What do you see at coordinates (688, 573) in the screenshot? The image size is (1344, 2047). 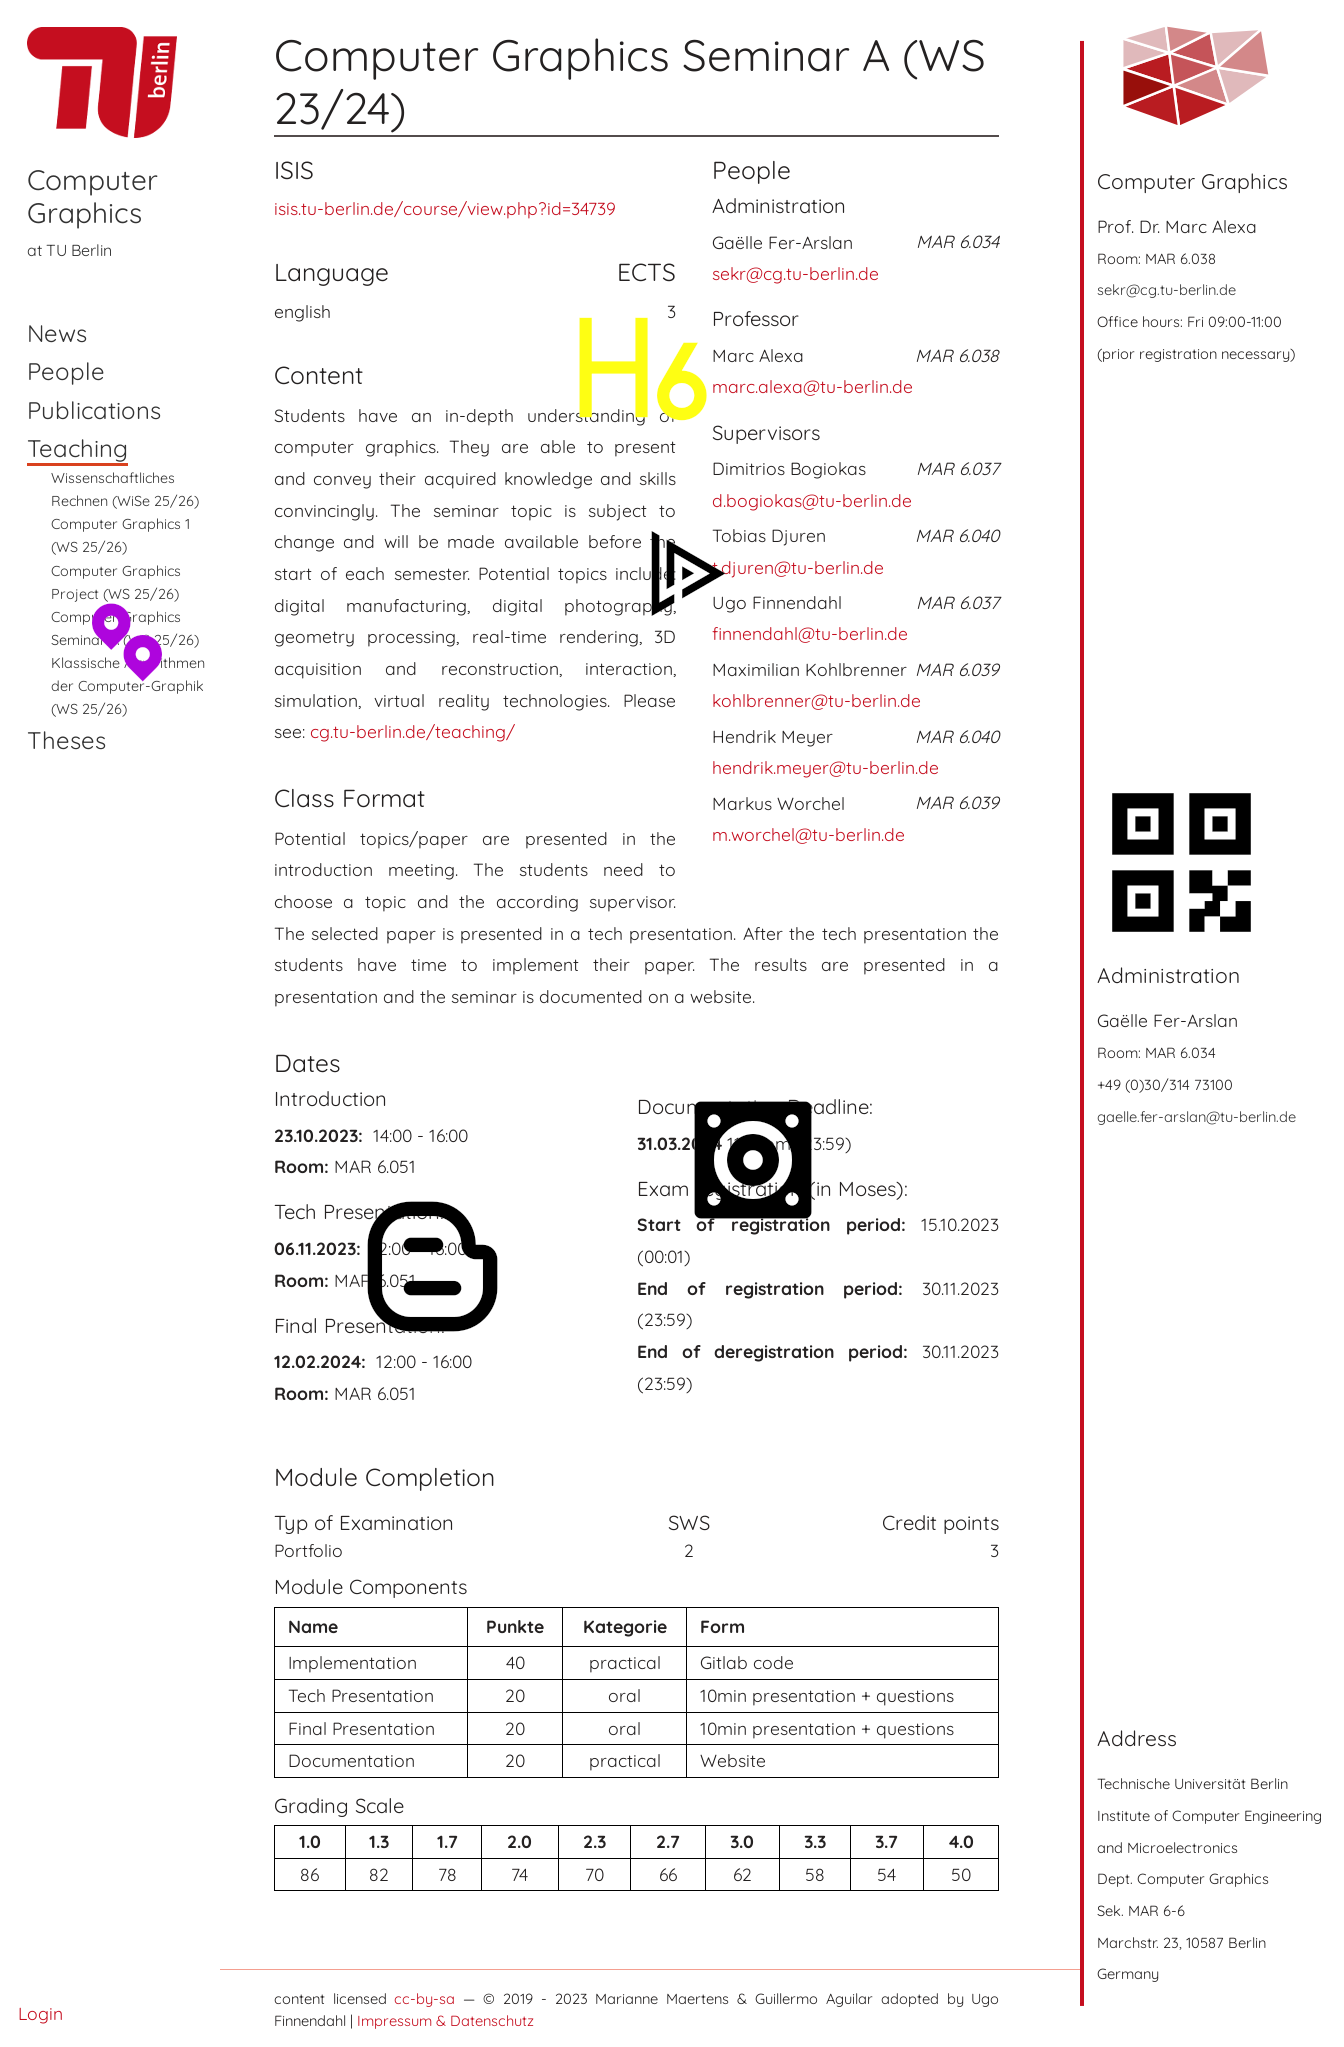 I see `open lapce code editor` at bounding box center [688, 573].